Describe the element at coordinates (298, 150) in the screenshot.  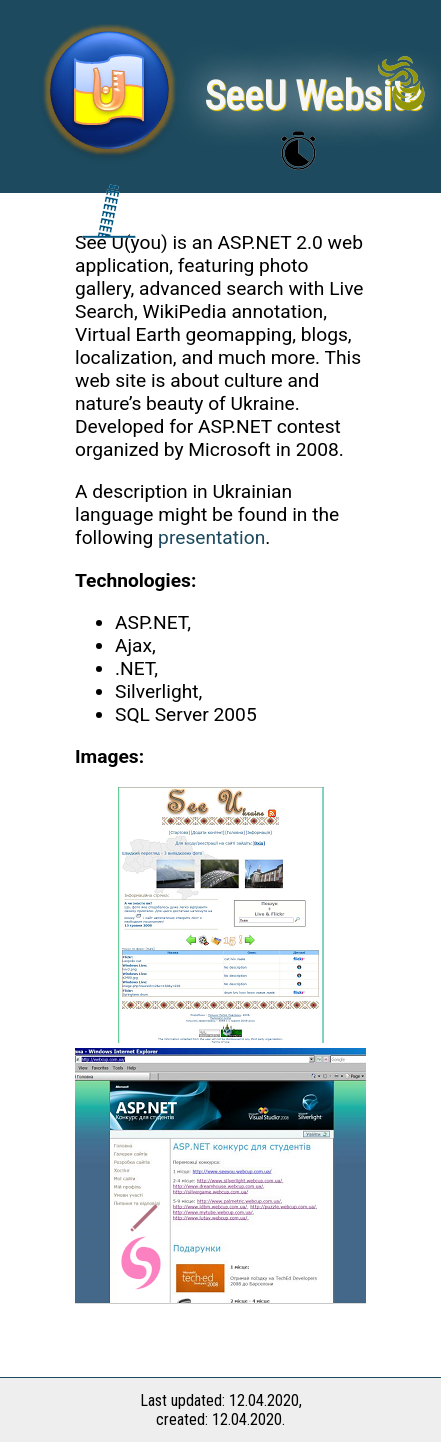
I see `start or stop a timer` at that location.